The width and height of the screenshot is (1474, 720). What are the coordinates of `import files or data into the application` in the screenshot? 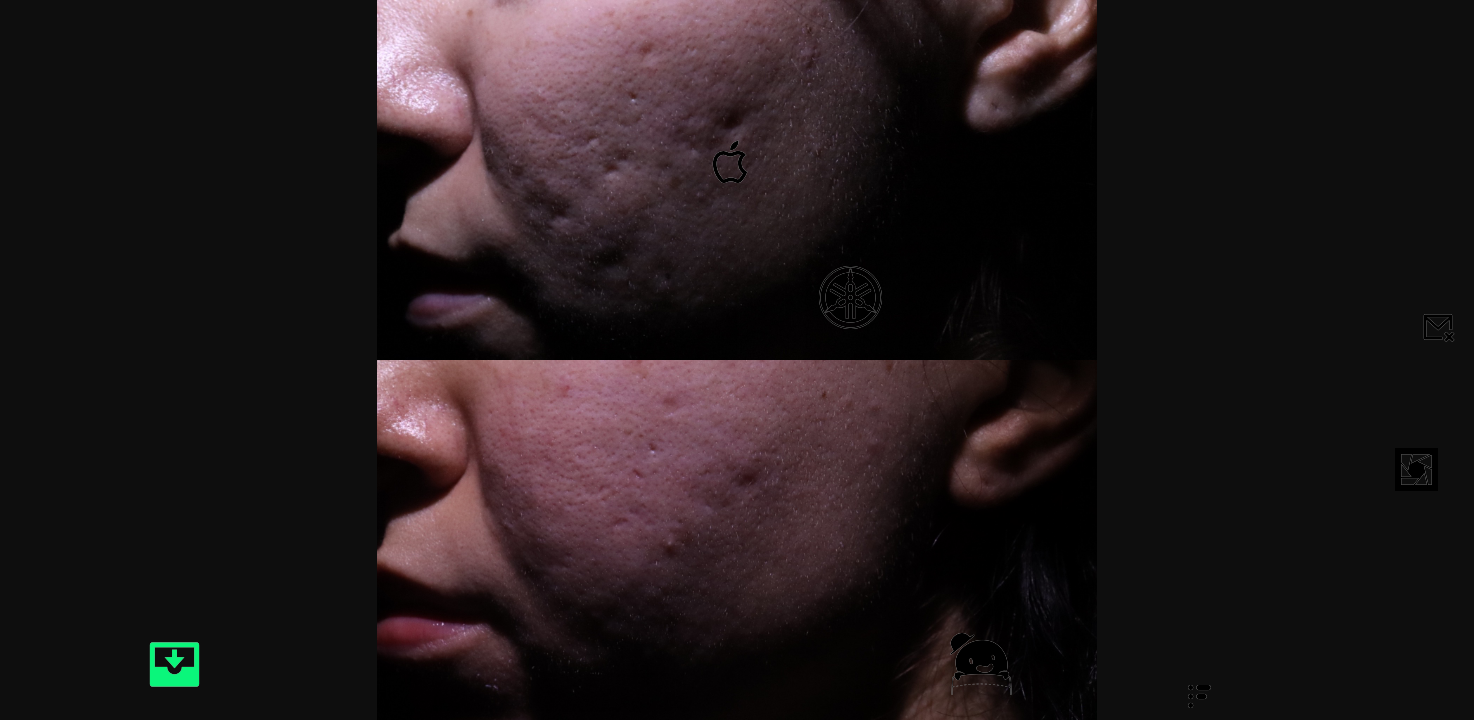 It's located at (174, 664).